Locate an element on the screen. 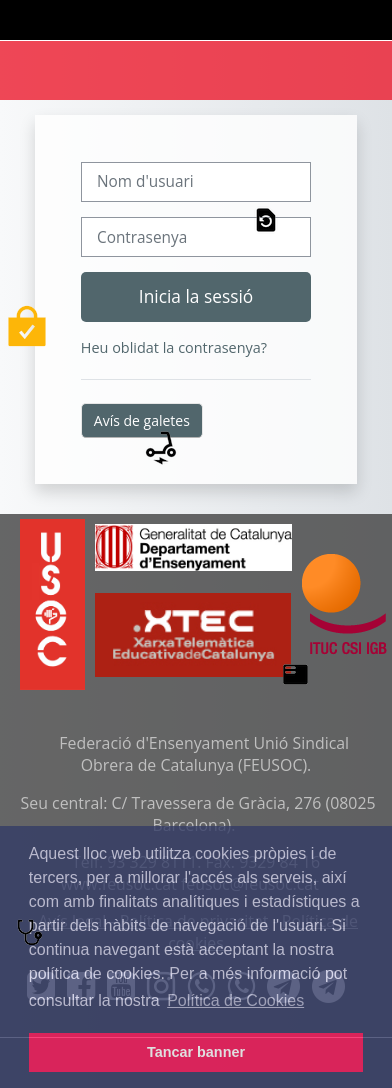  access health or medical features is located at coordinates (28, 931).